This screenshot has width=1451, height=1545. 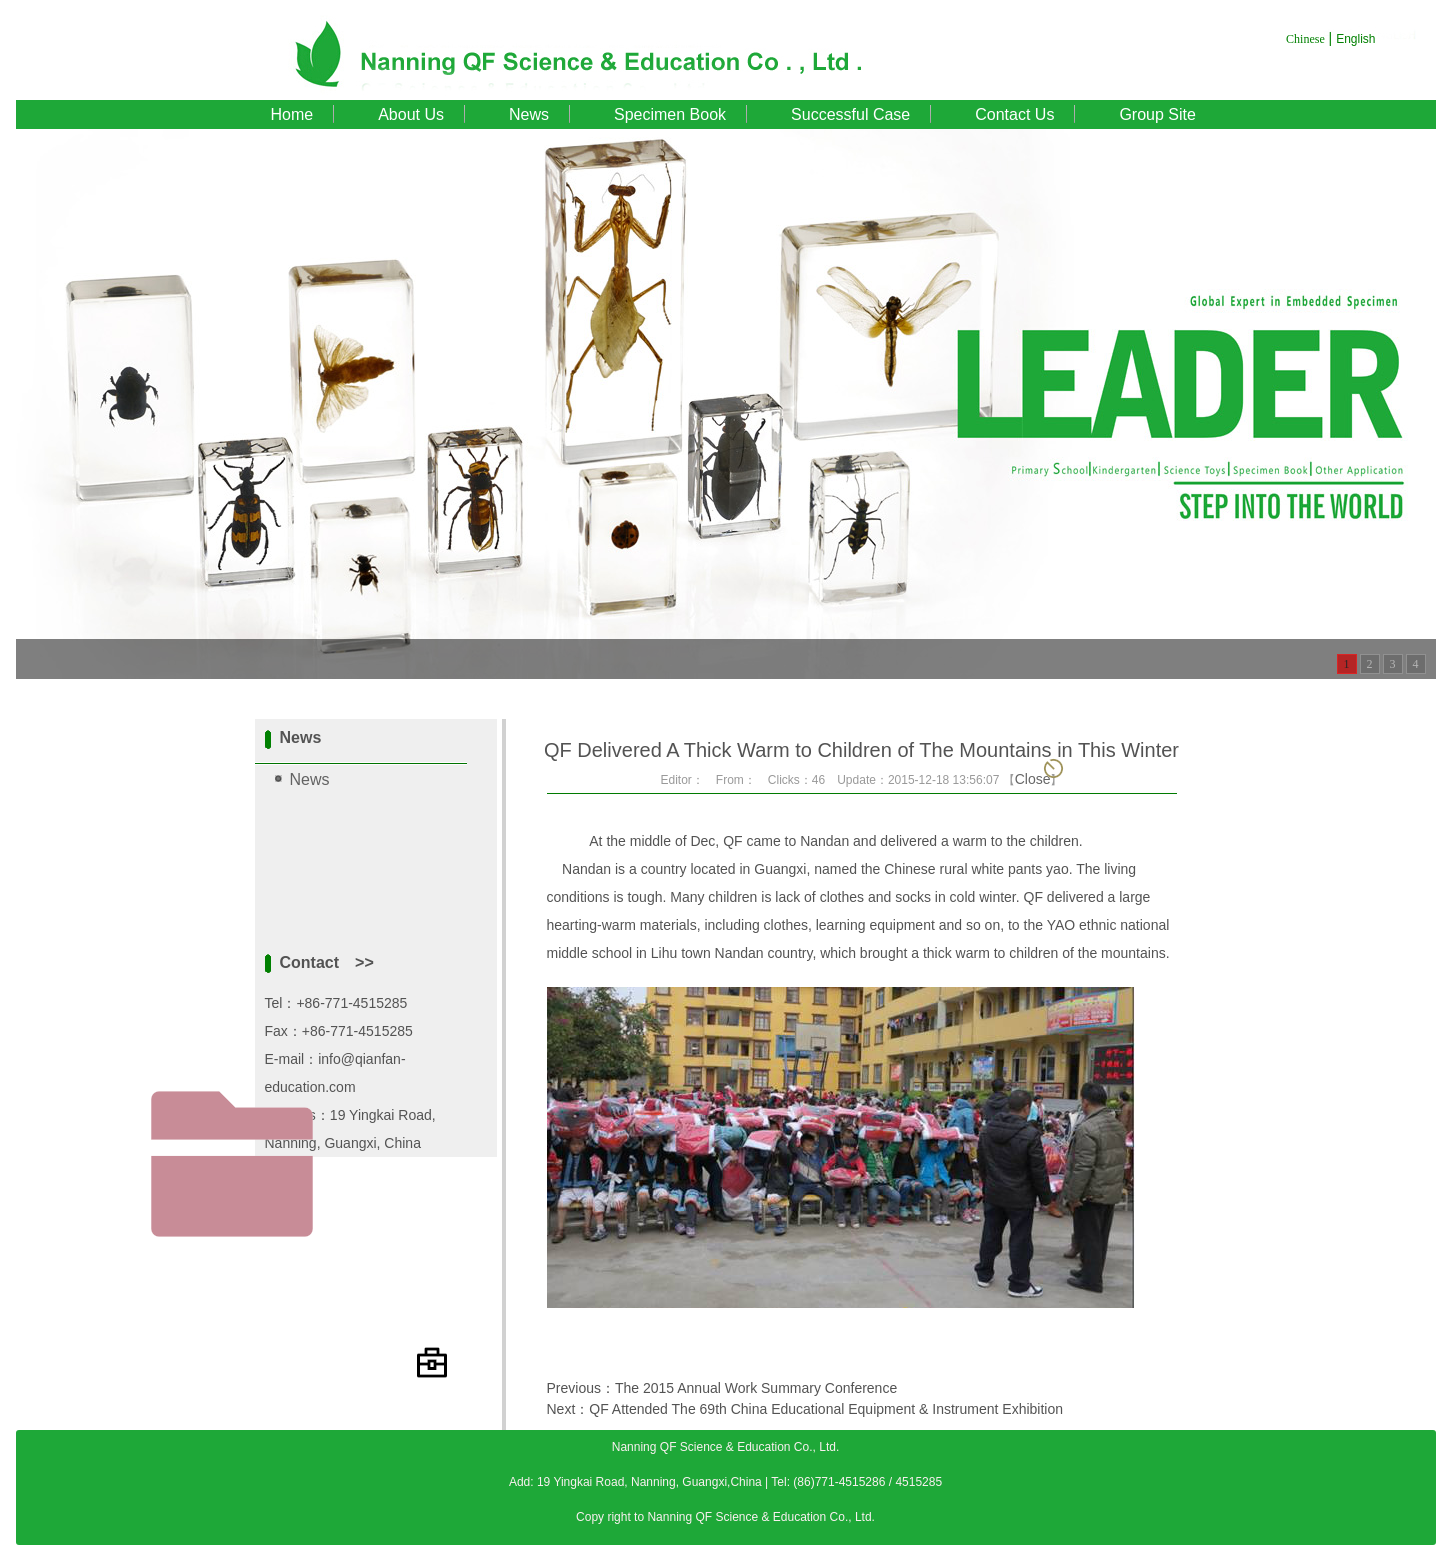 What do you see at coordinates (1053, 768) in the screenshot?
I see `scan a QR code or barcode` at bounding box center [1053, 768].